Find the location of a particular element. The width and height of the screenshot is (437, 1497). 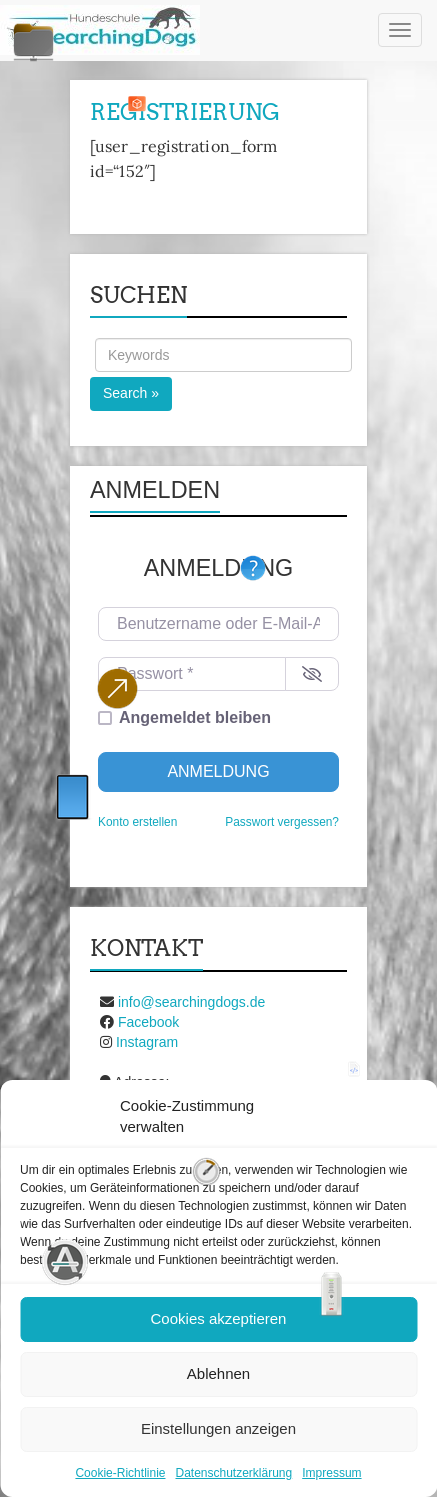

an HTML or web document file is located at coordinates (354, 1069).